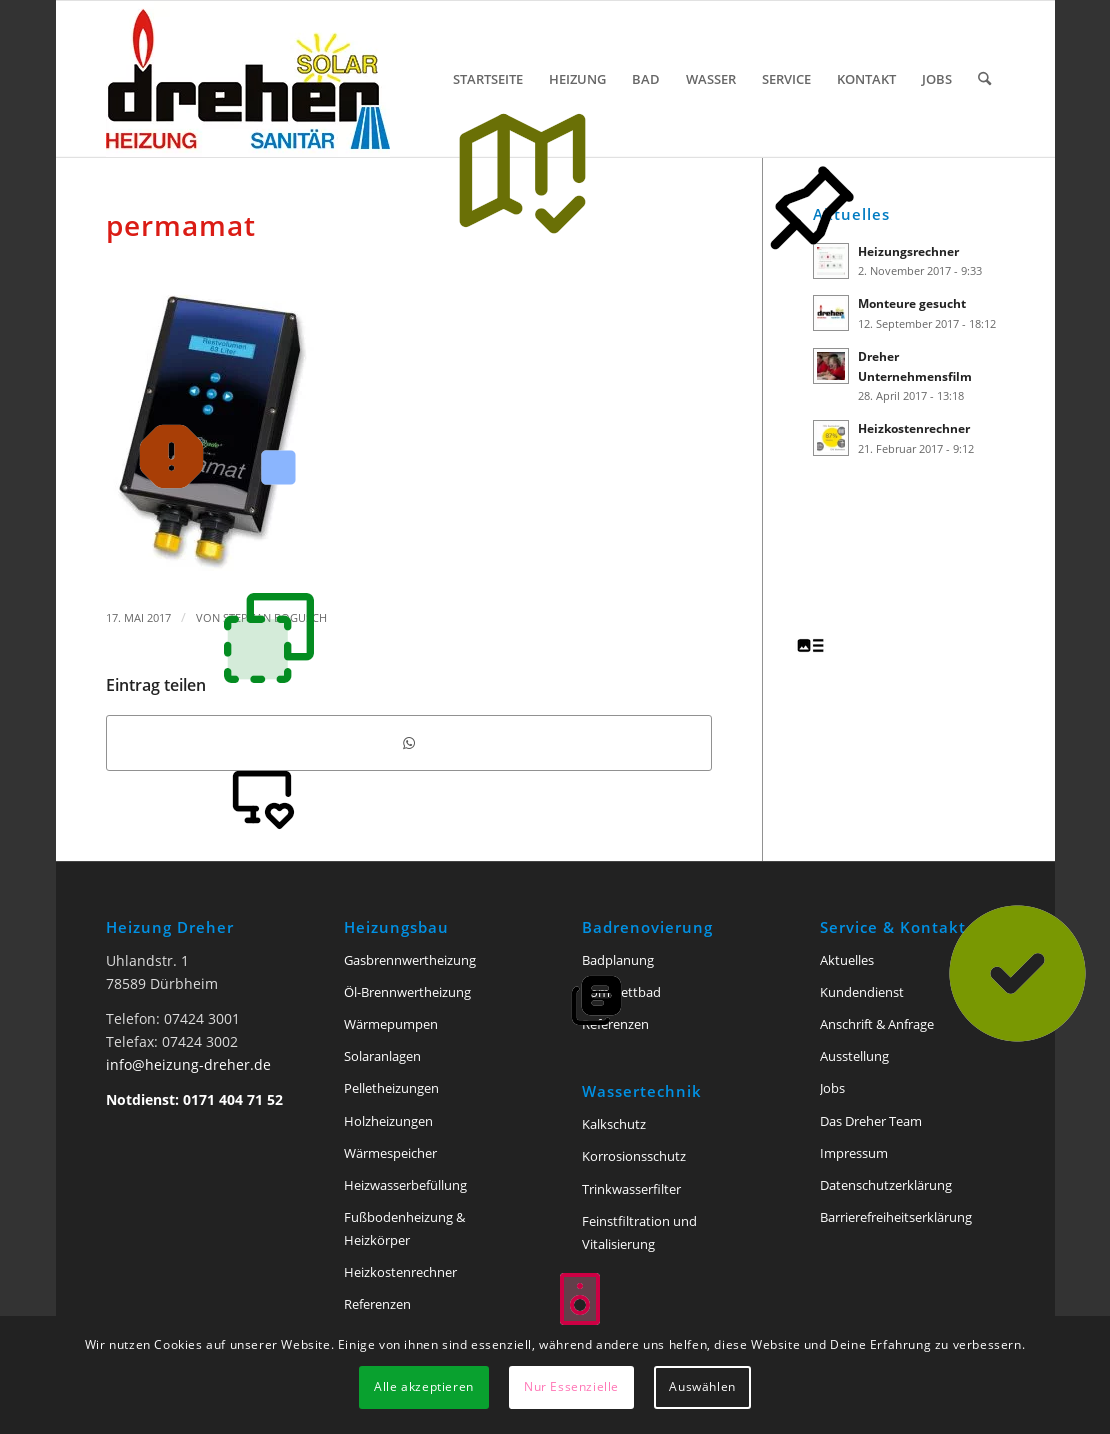  I want to click on stop media playback, so click(278, 467).